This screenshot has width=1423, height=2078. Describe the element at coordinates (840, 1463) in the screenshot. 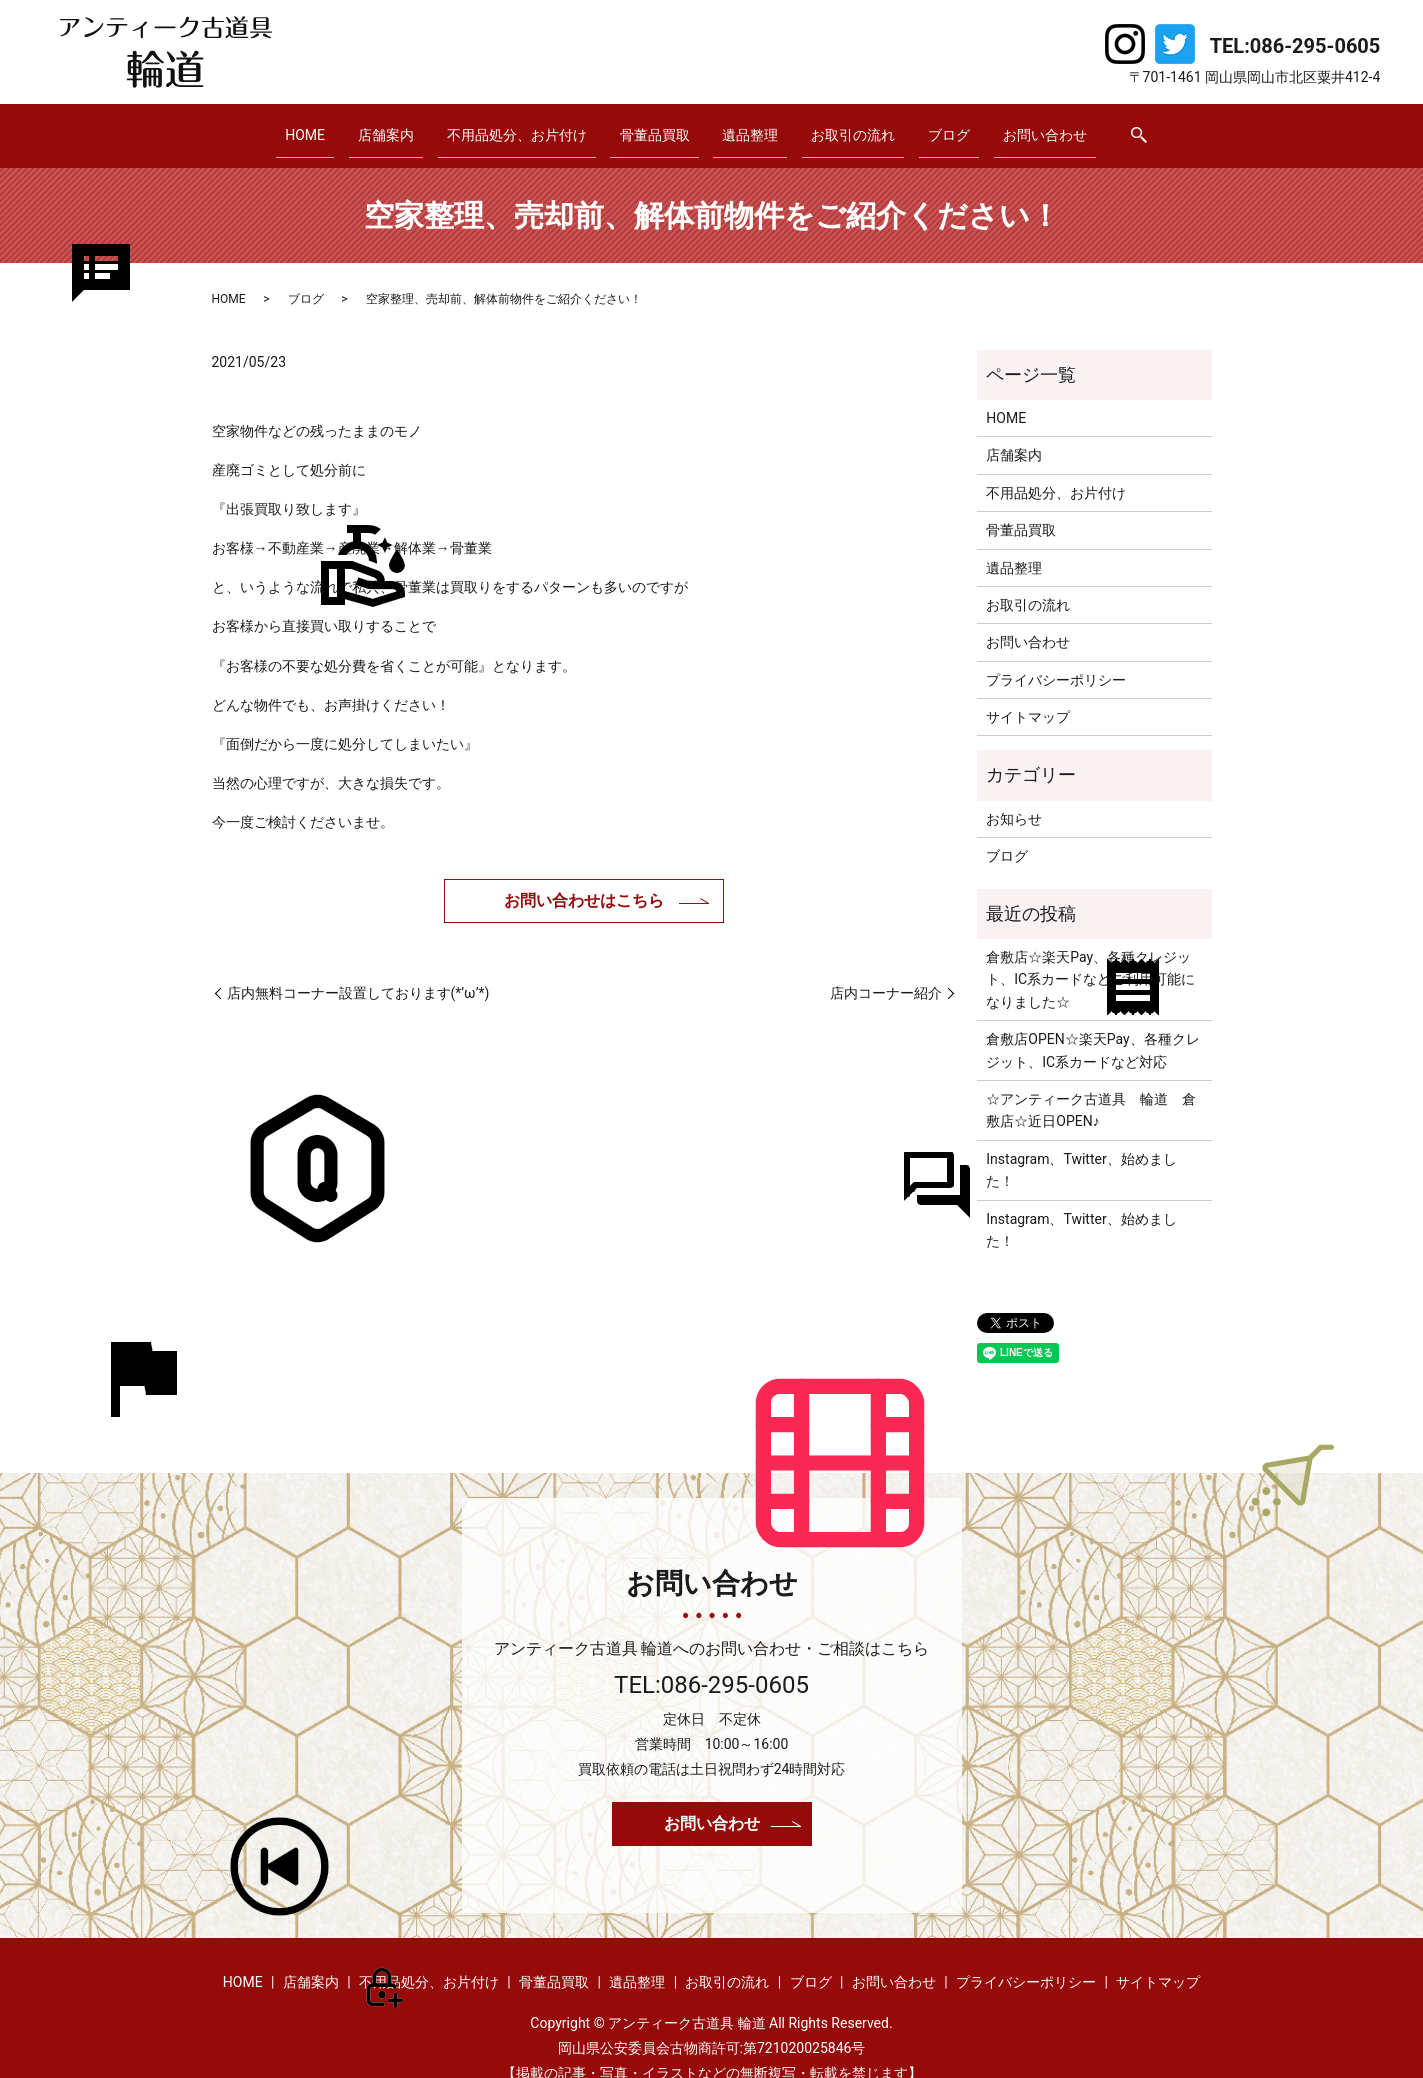

I see `access video or movie content` at that location.